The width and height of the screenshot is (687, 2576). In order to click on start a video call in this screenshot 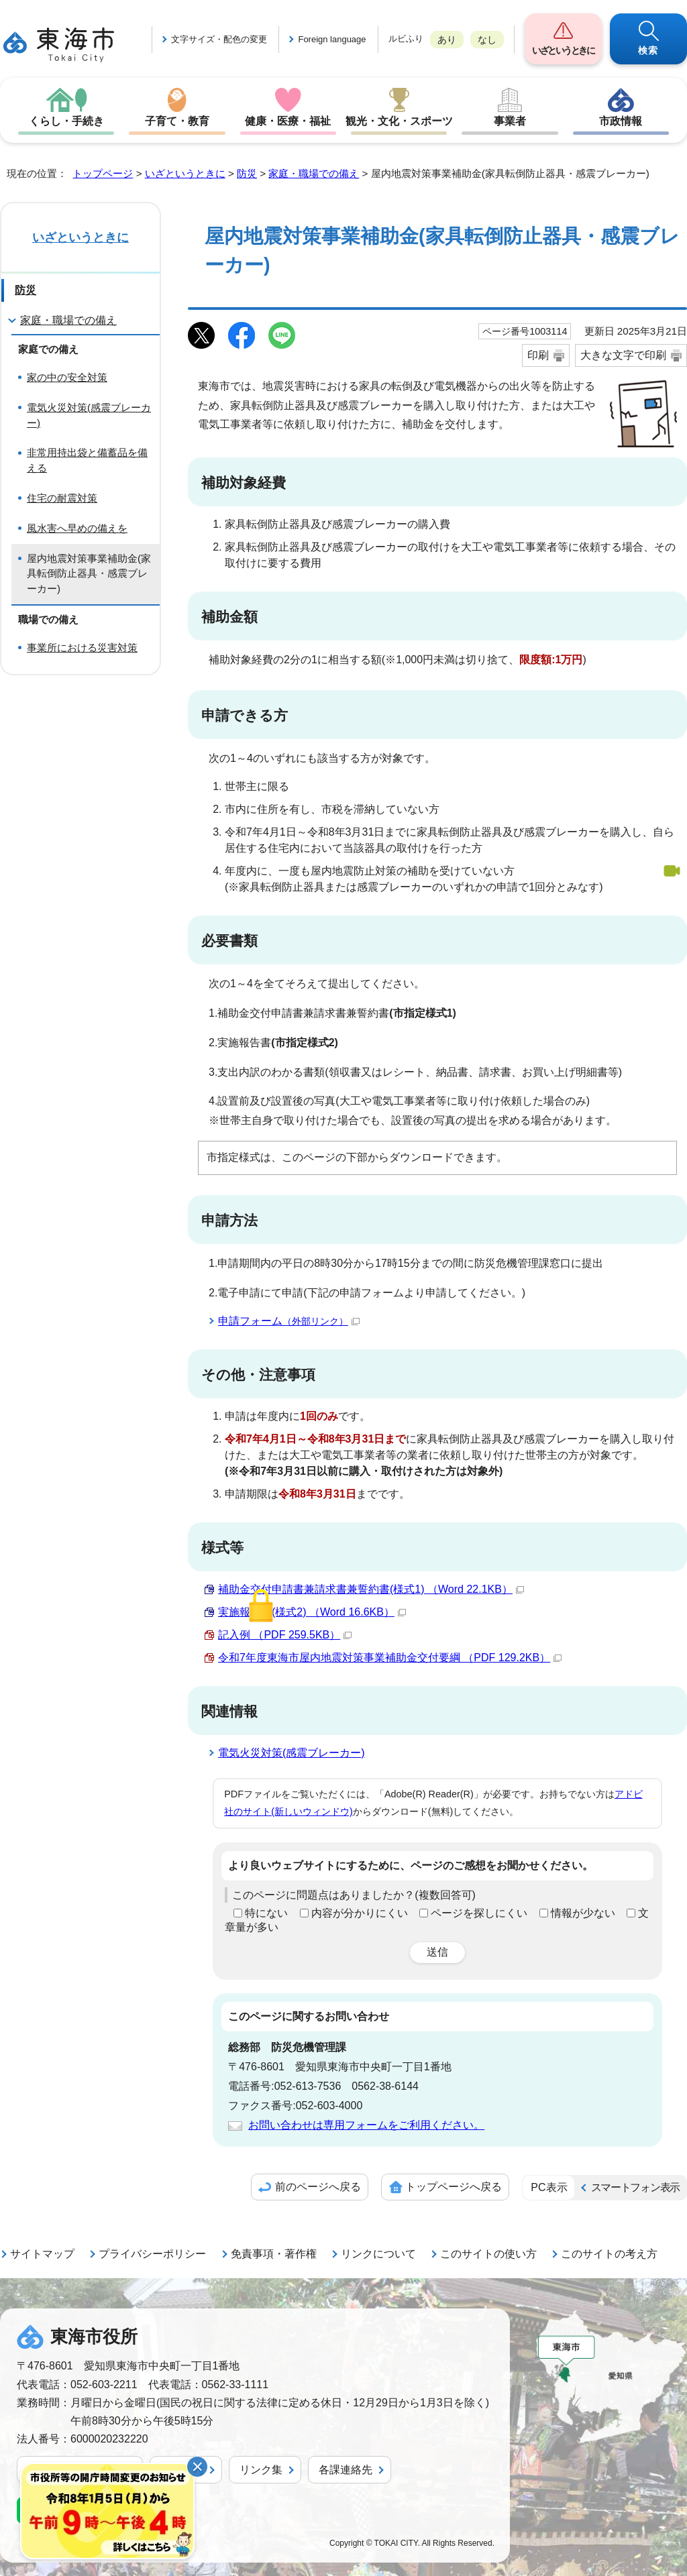, I will do `click(672, 871)`.